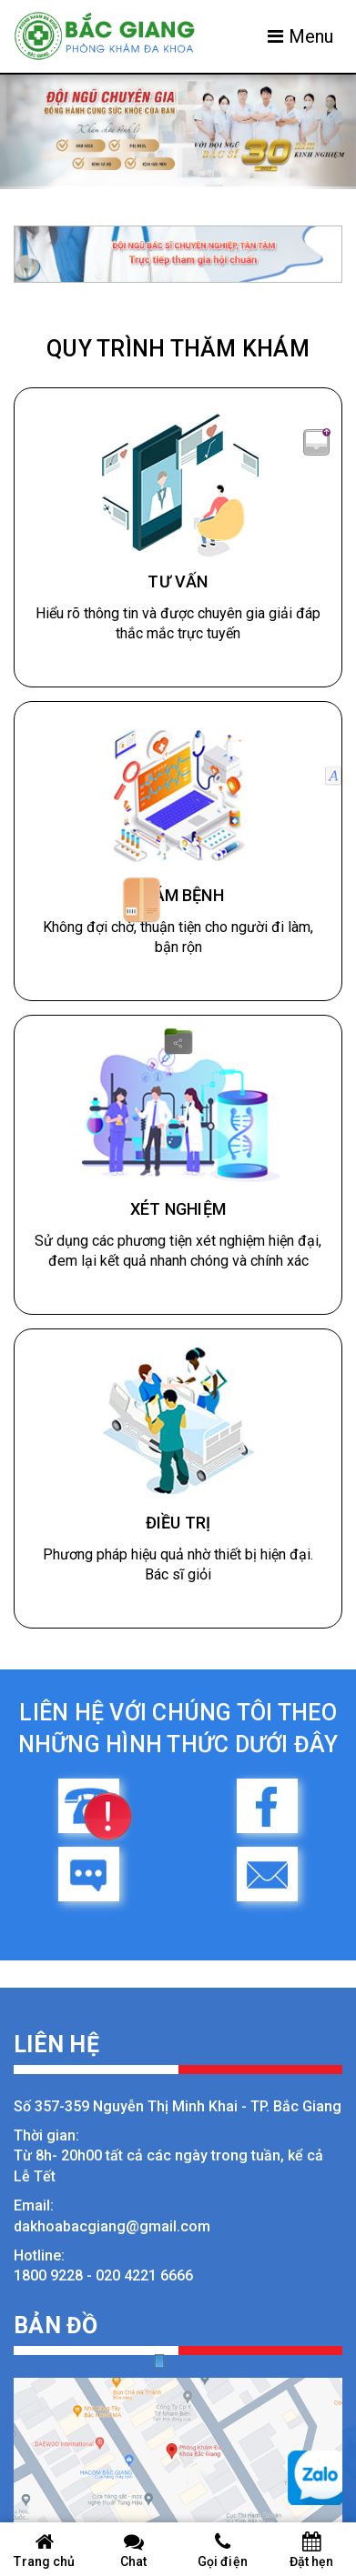 Image resolution: width=356 pixels, height=2576 pixels. Describe the element at coordinates (107, 1816) in the screenshot. I see `indicates an application error or crash` at that location.